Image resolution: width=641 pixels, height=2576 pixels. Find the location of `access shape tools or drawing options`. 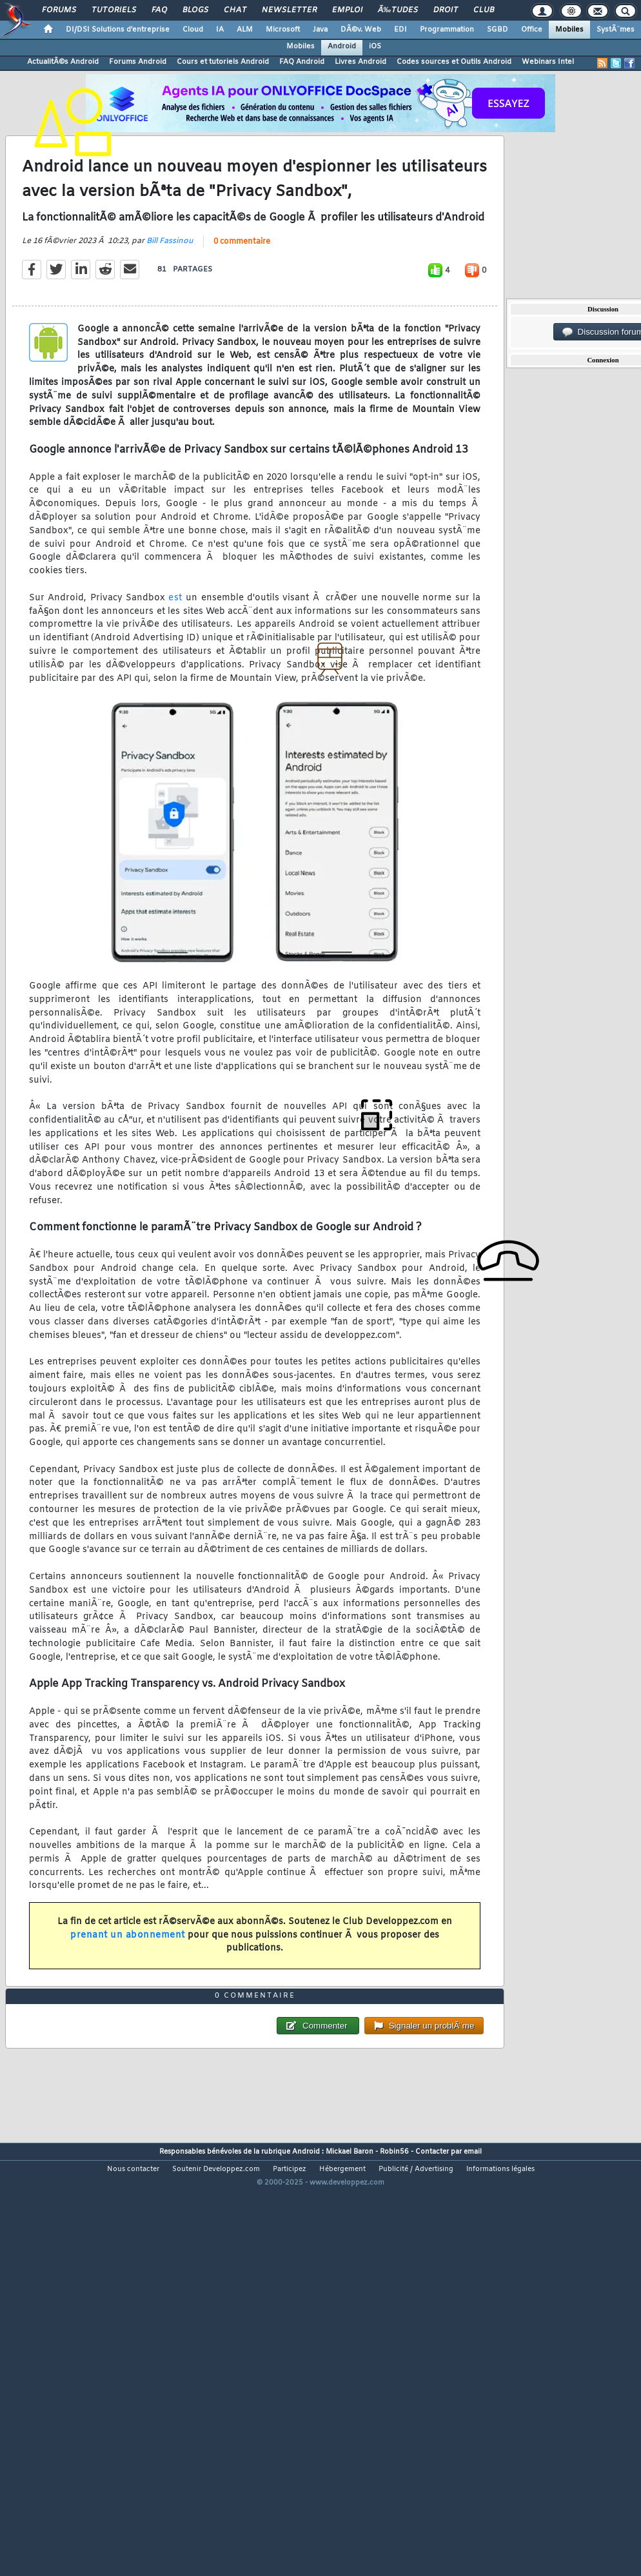

access shape tools or drawing options is located at coordinates (74, 125).